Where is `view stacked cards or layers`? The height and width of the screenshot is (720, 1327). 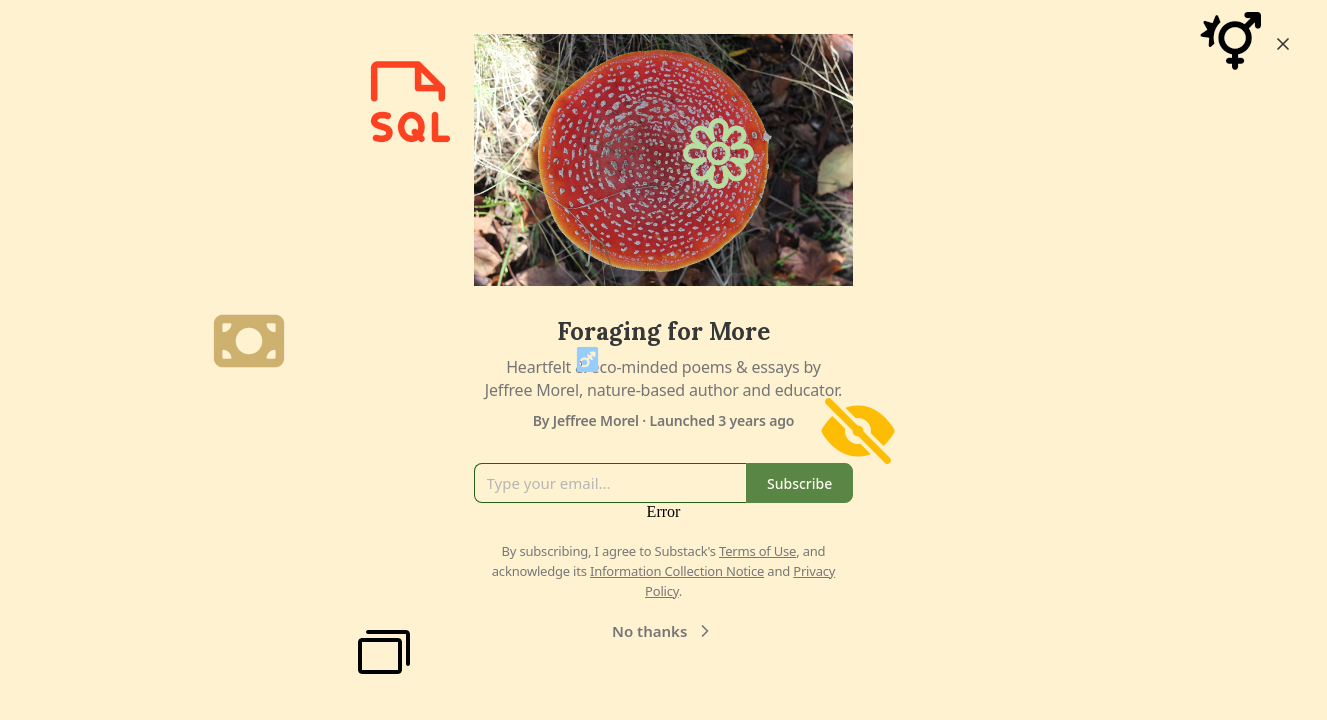 view stacked cards or layers is located at coordinates (384, 652).